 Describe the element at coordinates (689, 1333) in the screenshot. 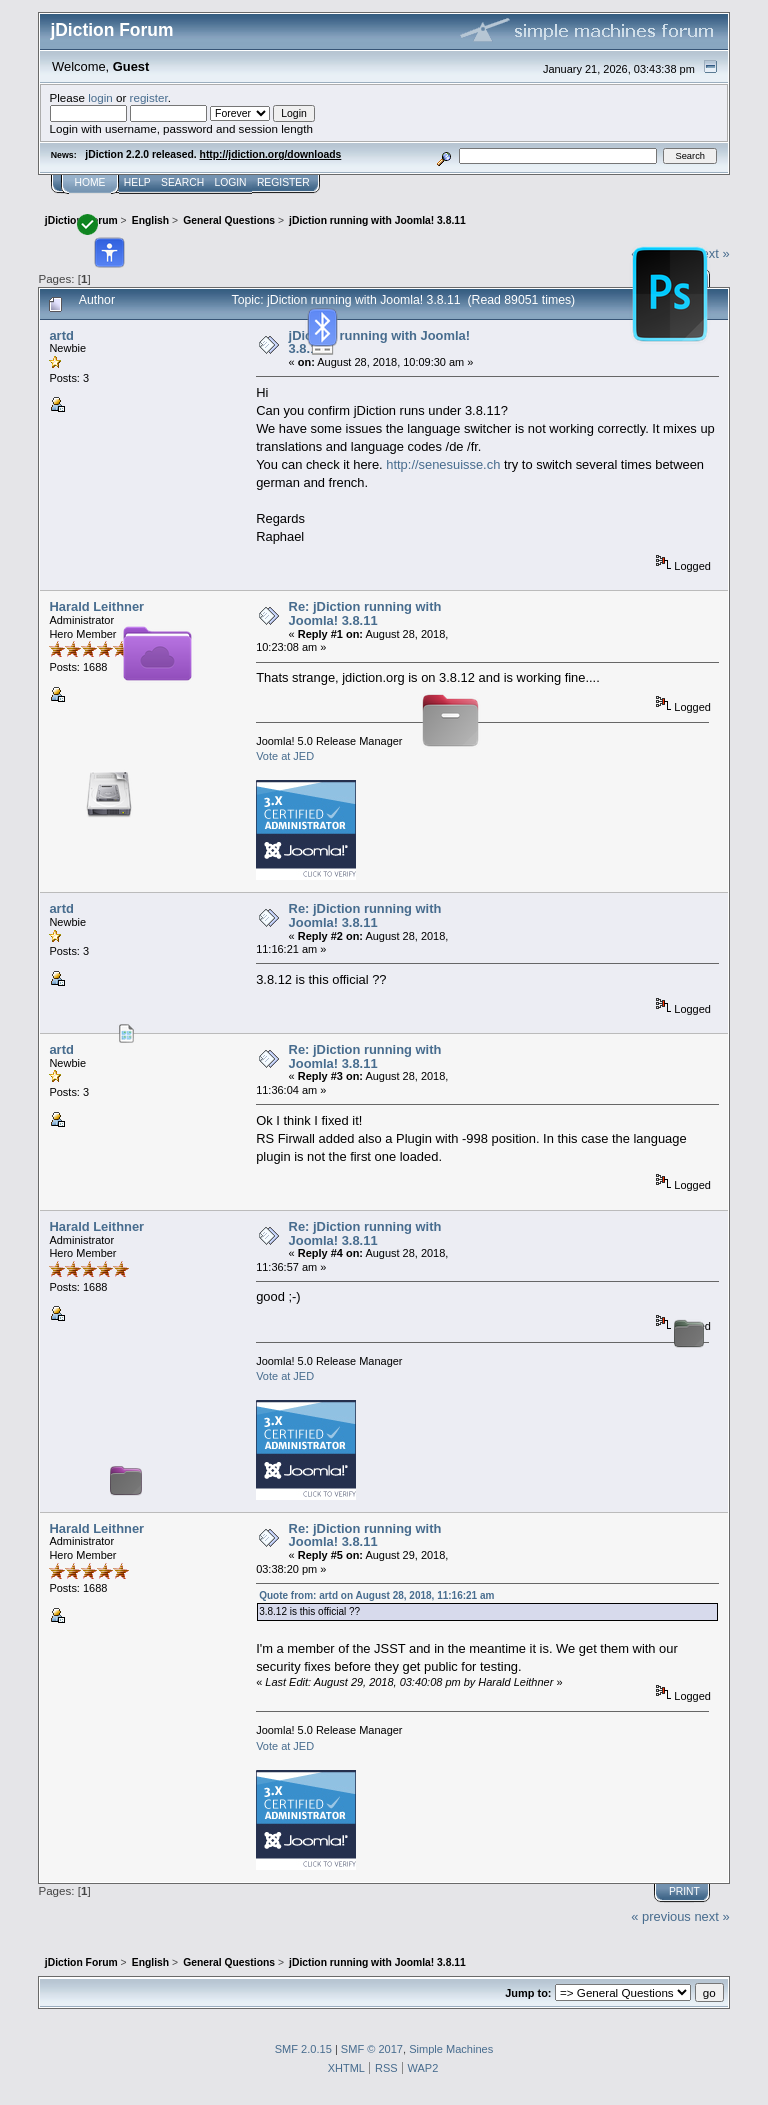

I see `open a folder to view its contents` at that location.